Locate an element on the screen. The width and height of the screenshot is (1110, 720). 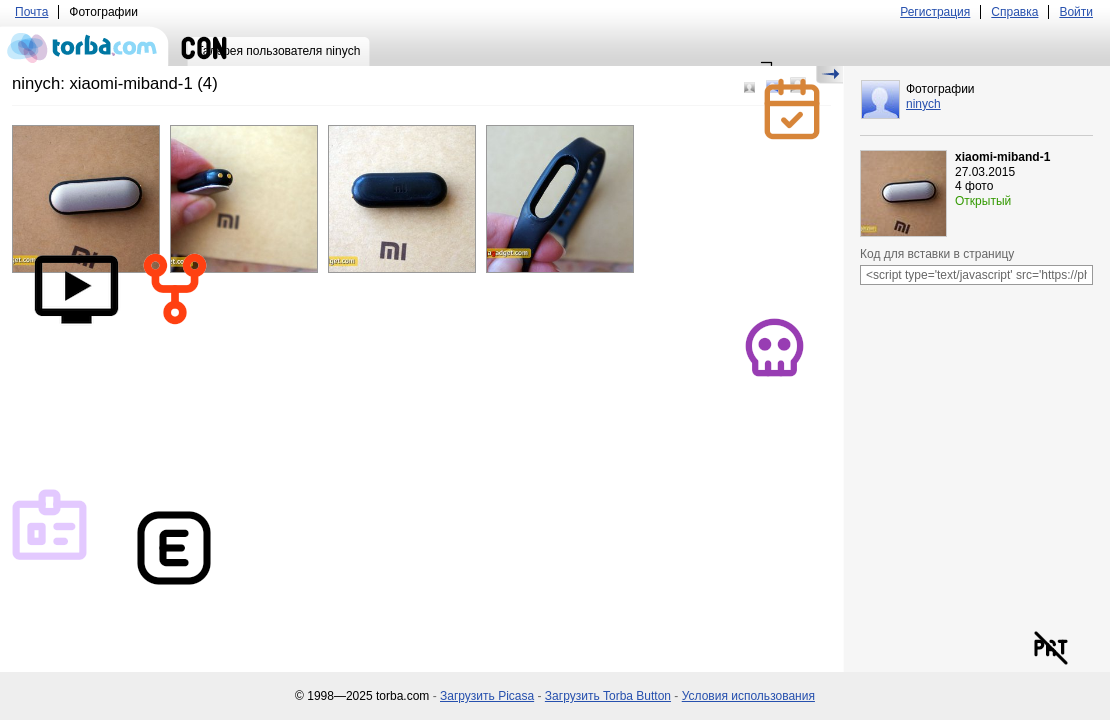
confirm or complete a scheduled event is located at coordinates (792, 109).